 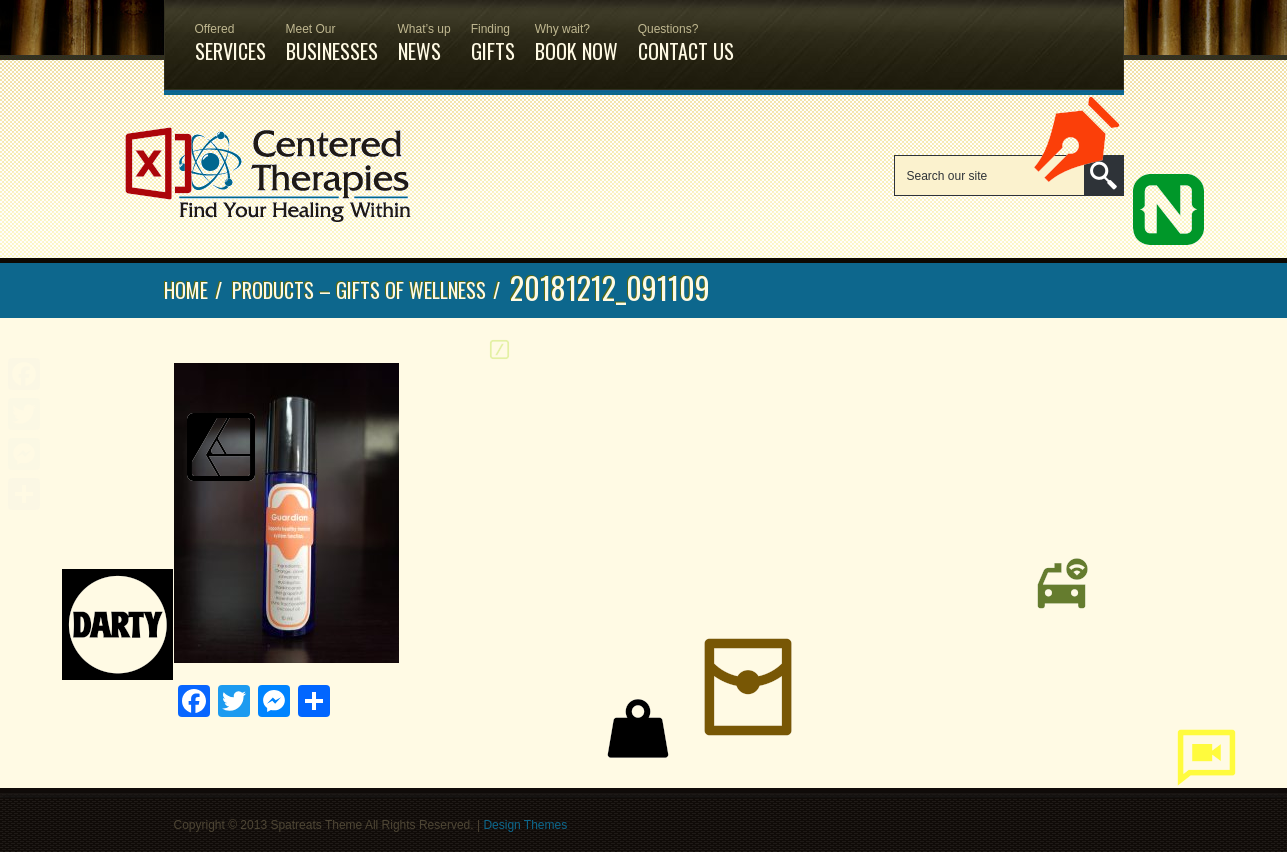 I want to click on send or receive a red packet (hongbao), so click(x=748, y=687).